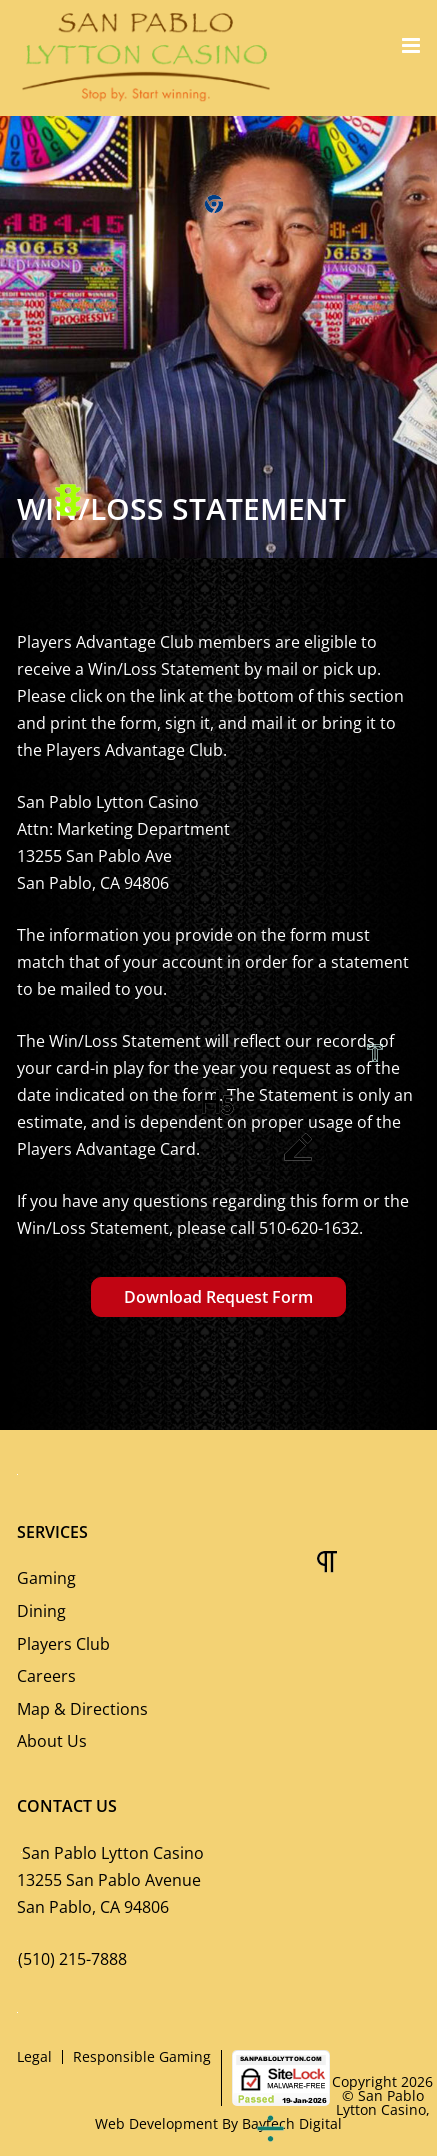 The width and height of the screenshot is (437, 2156). Describe the element at coordinates (214, 204) in the screenshot. I see `open Google Chrome browser` at that location.